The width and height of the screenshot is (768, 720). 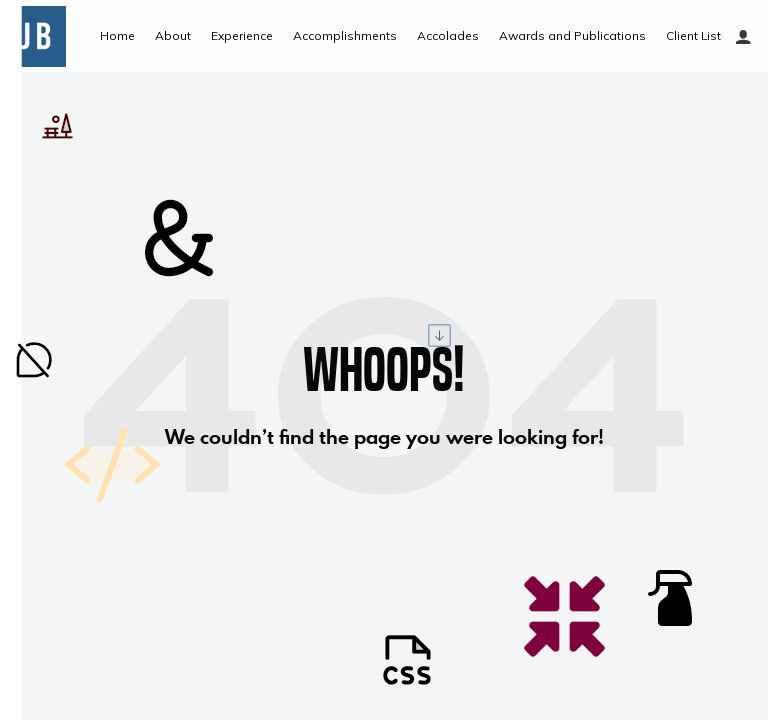 What do you see at coordinates (672, 598) in the screenshot?
I see `access cleaning or maintenance tools` at bounding box center [672, 598].